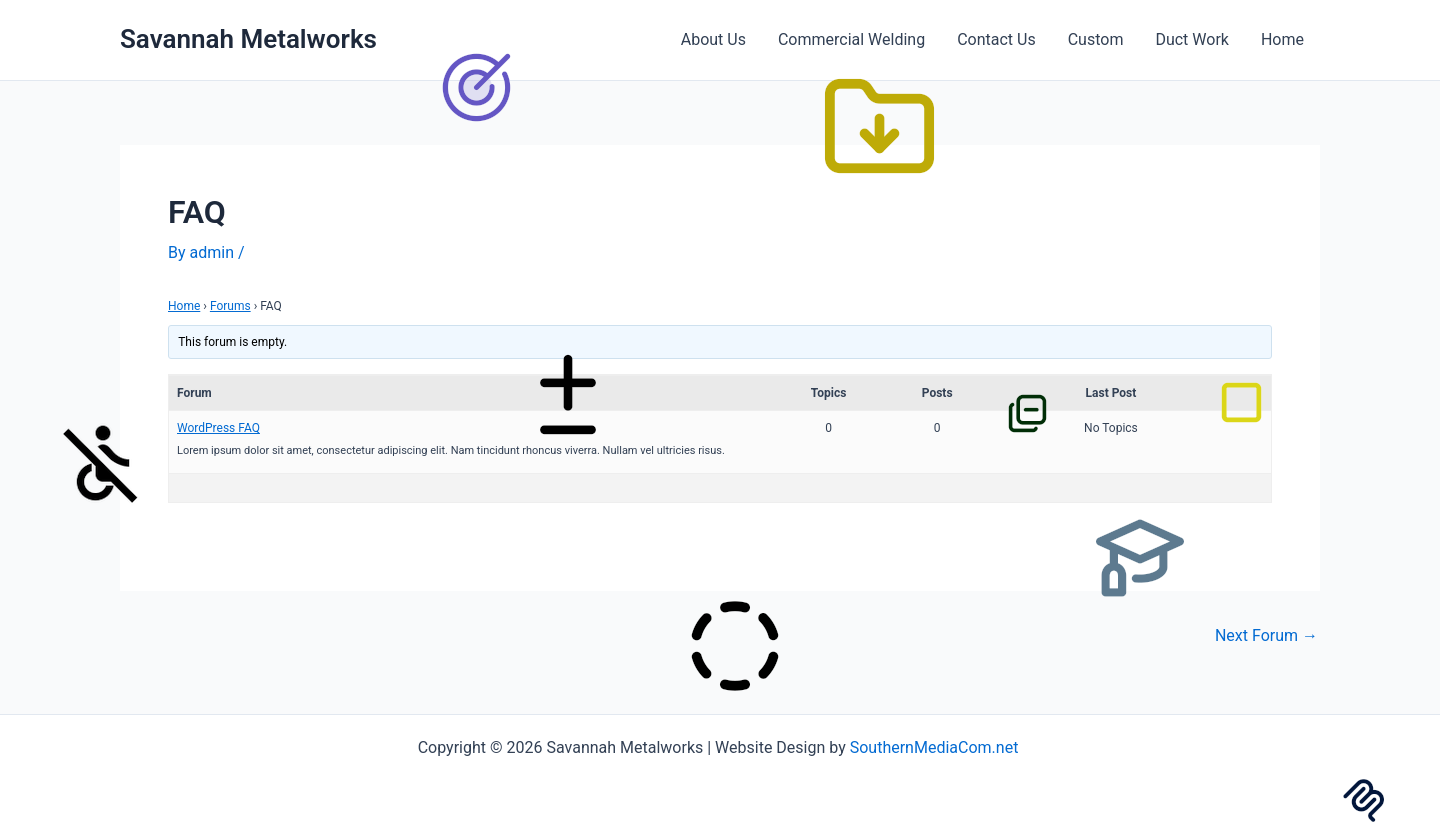 The width and height of the screenshot is (1440, 835). Describe the element at coordinates (1027, 413) in the screenshot. I see `remove an item from your library` at that location.